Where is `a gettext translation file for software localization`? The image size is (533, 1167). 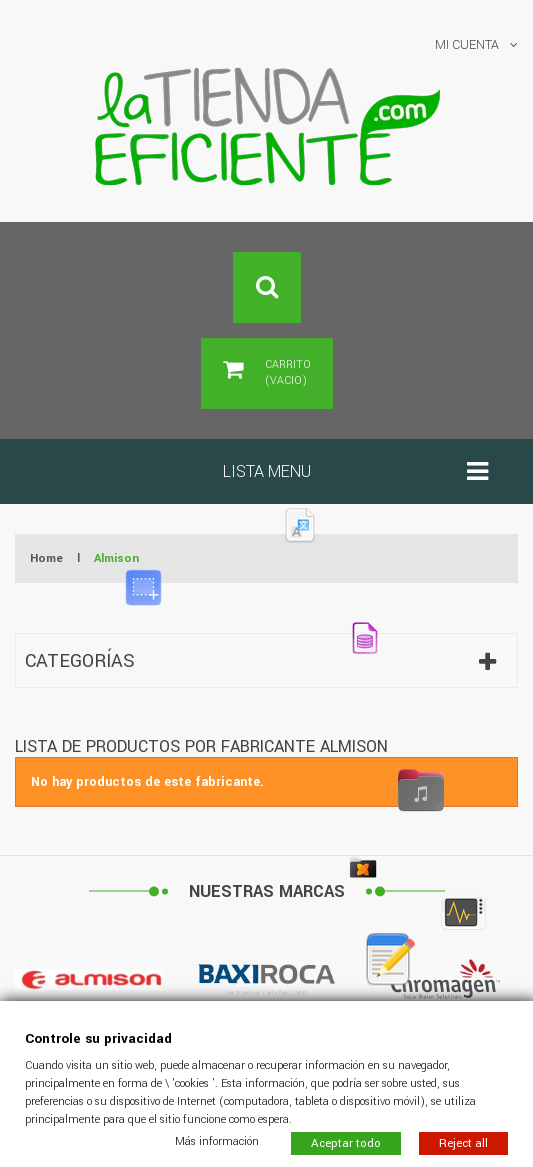 a gettext translation file for software localization is located at coordinates (300, 525).